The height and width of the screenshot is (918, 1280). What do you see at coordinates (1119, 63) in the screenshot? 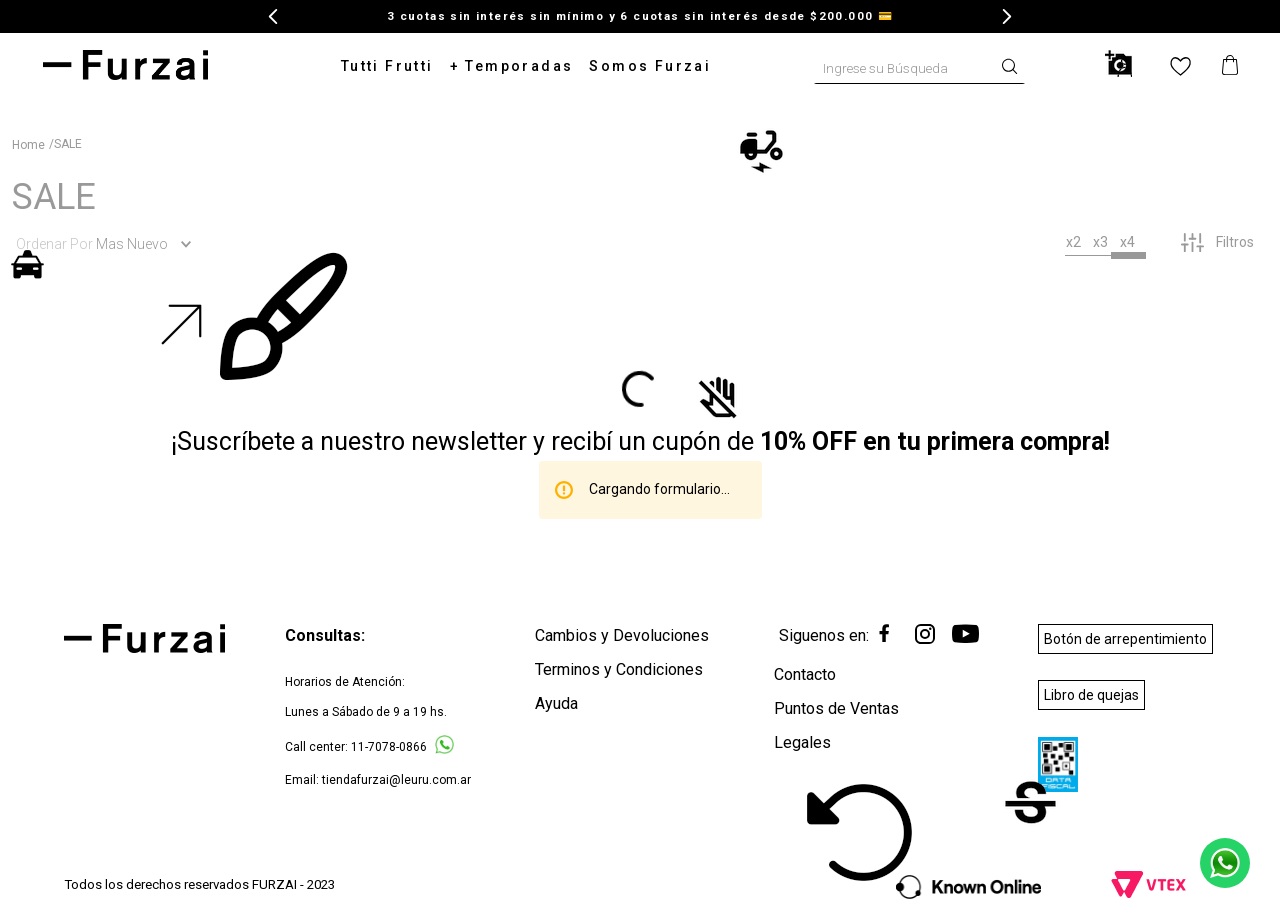
I see `add a new photo` at bounding box center [1119, 63].